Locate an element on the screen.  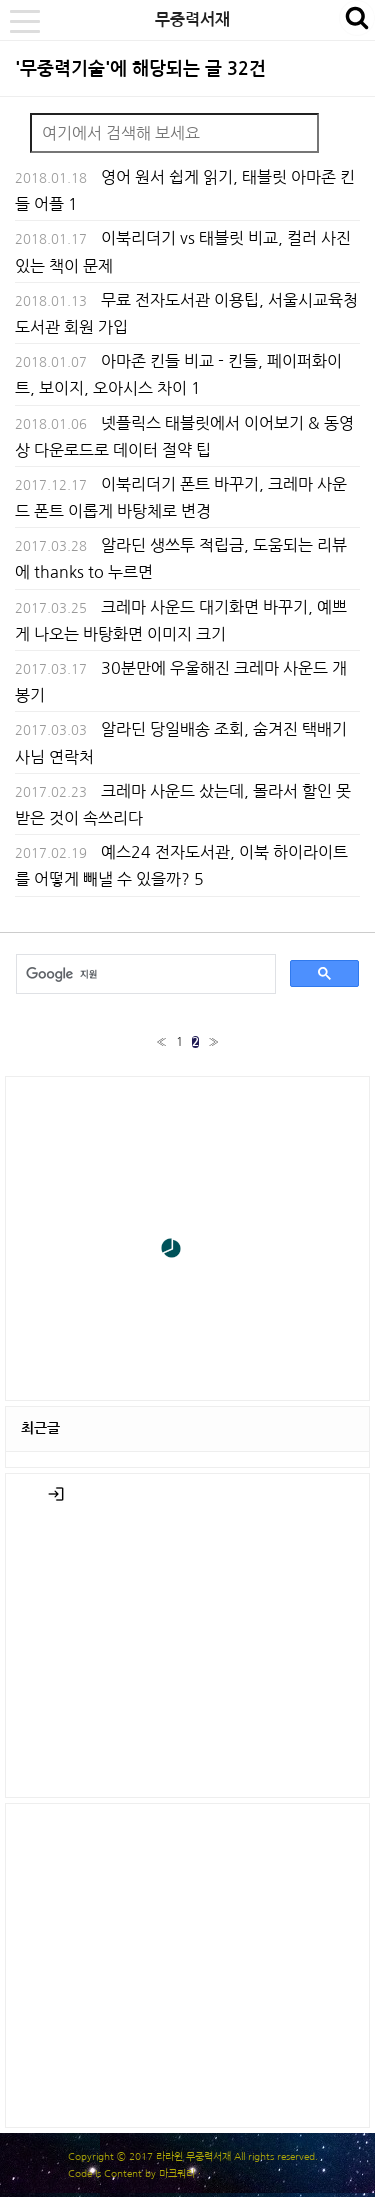
log in to your account is located at coordinates (56, 1494).